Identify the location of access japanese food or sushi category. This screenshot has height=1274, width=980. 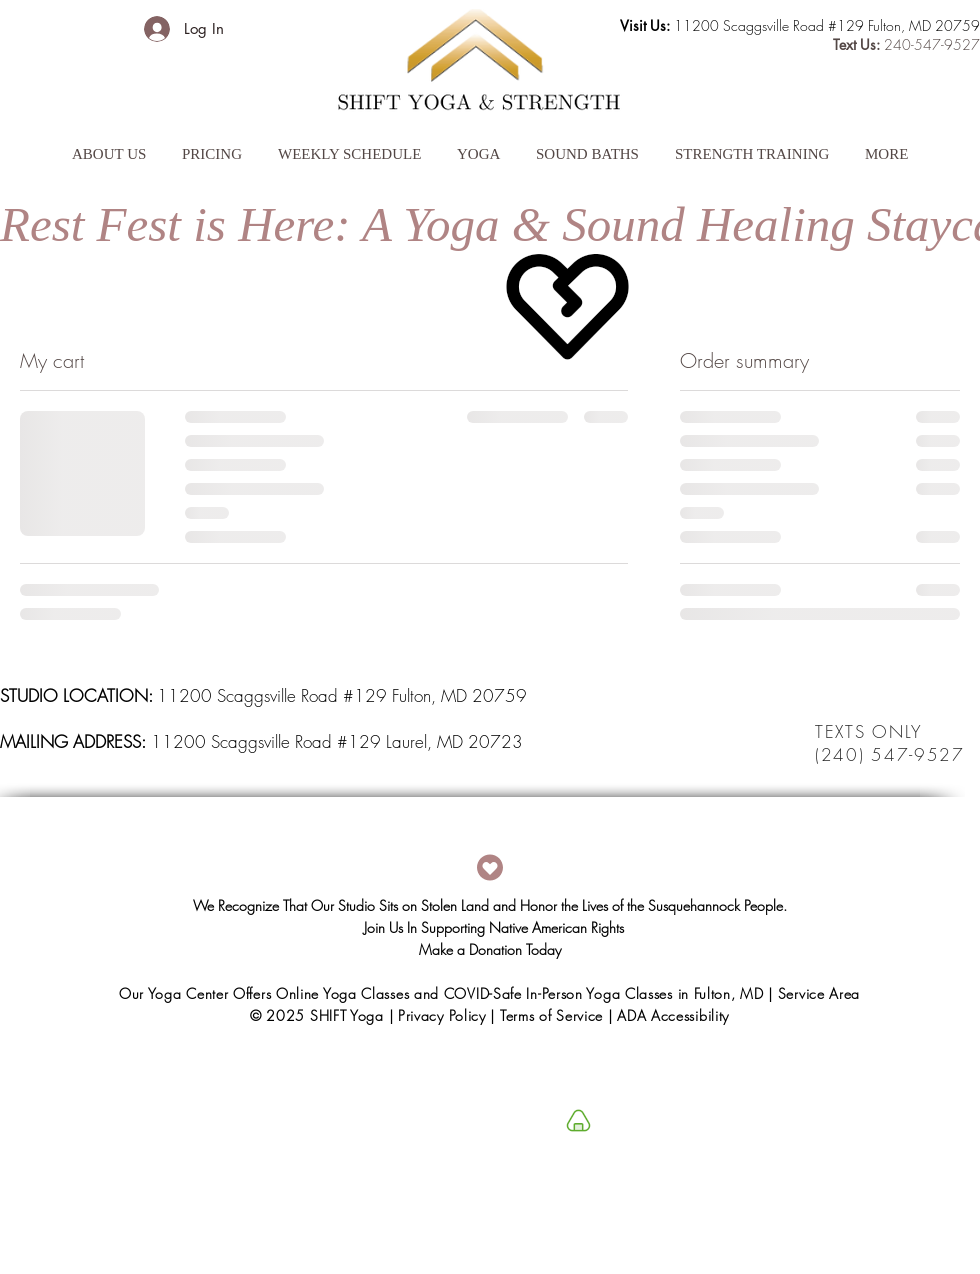
(578, 1120).